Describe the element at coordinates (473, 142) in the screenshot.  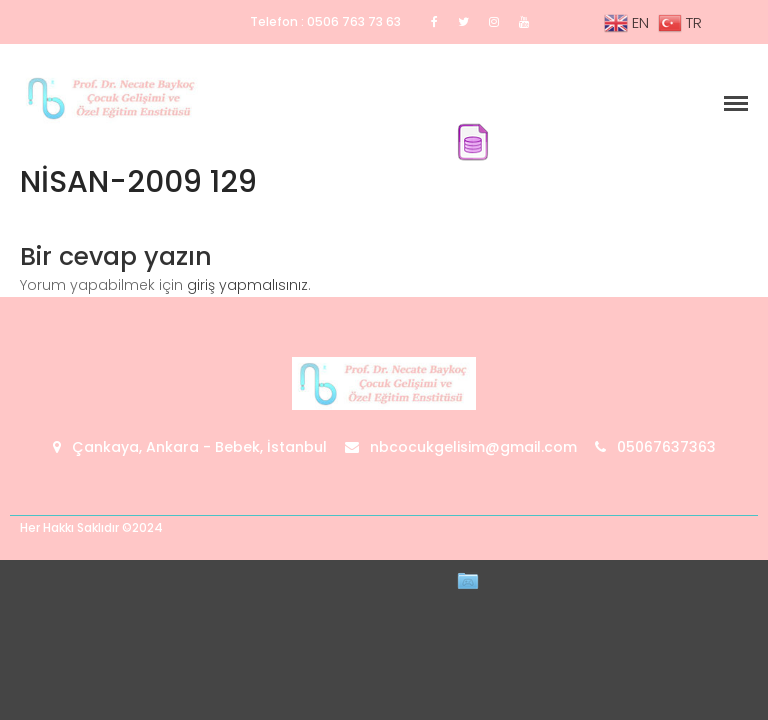
I see `open a database file` at that location.